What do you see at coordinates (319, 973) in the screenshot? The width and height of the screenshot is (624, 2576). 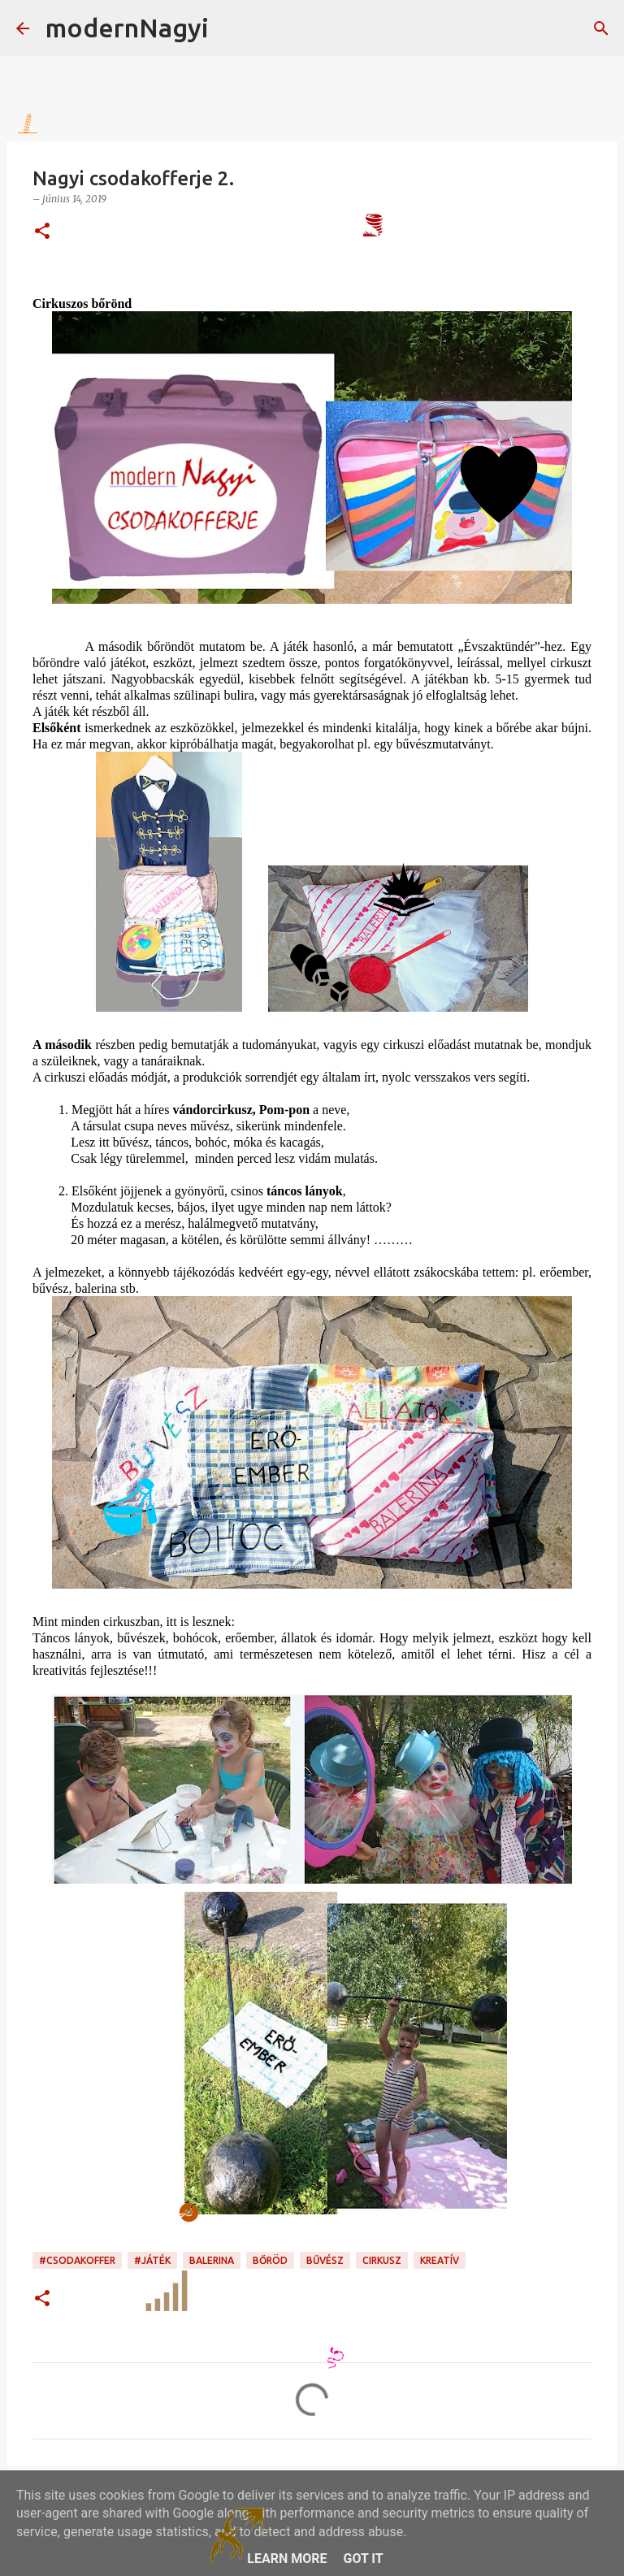 I see `roll the dice or randomize outcome` at bounding box center [319, 973].